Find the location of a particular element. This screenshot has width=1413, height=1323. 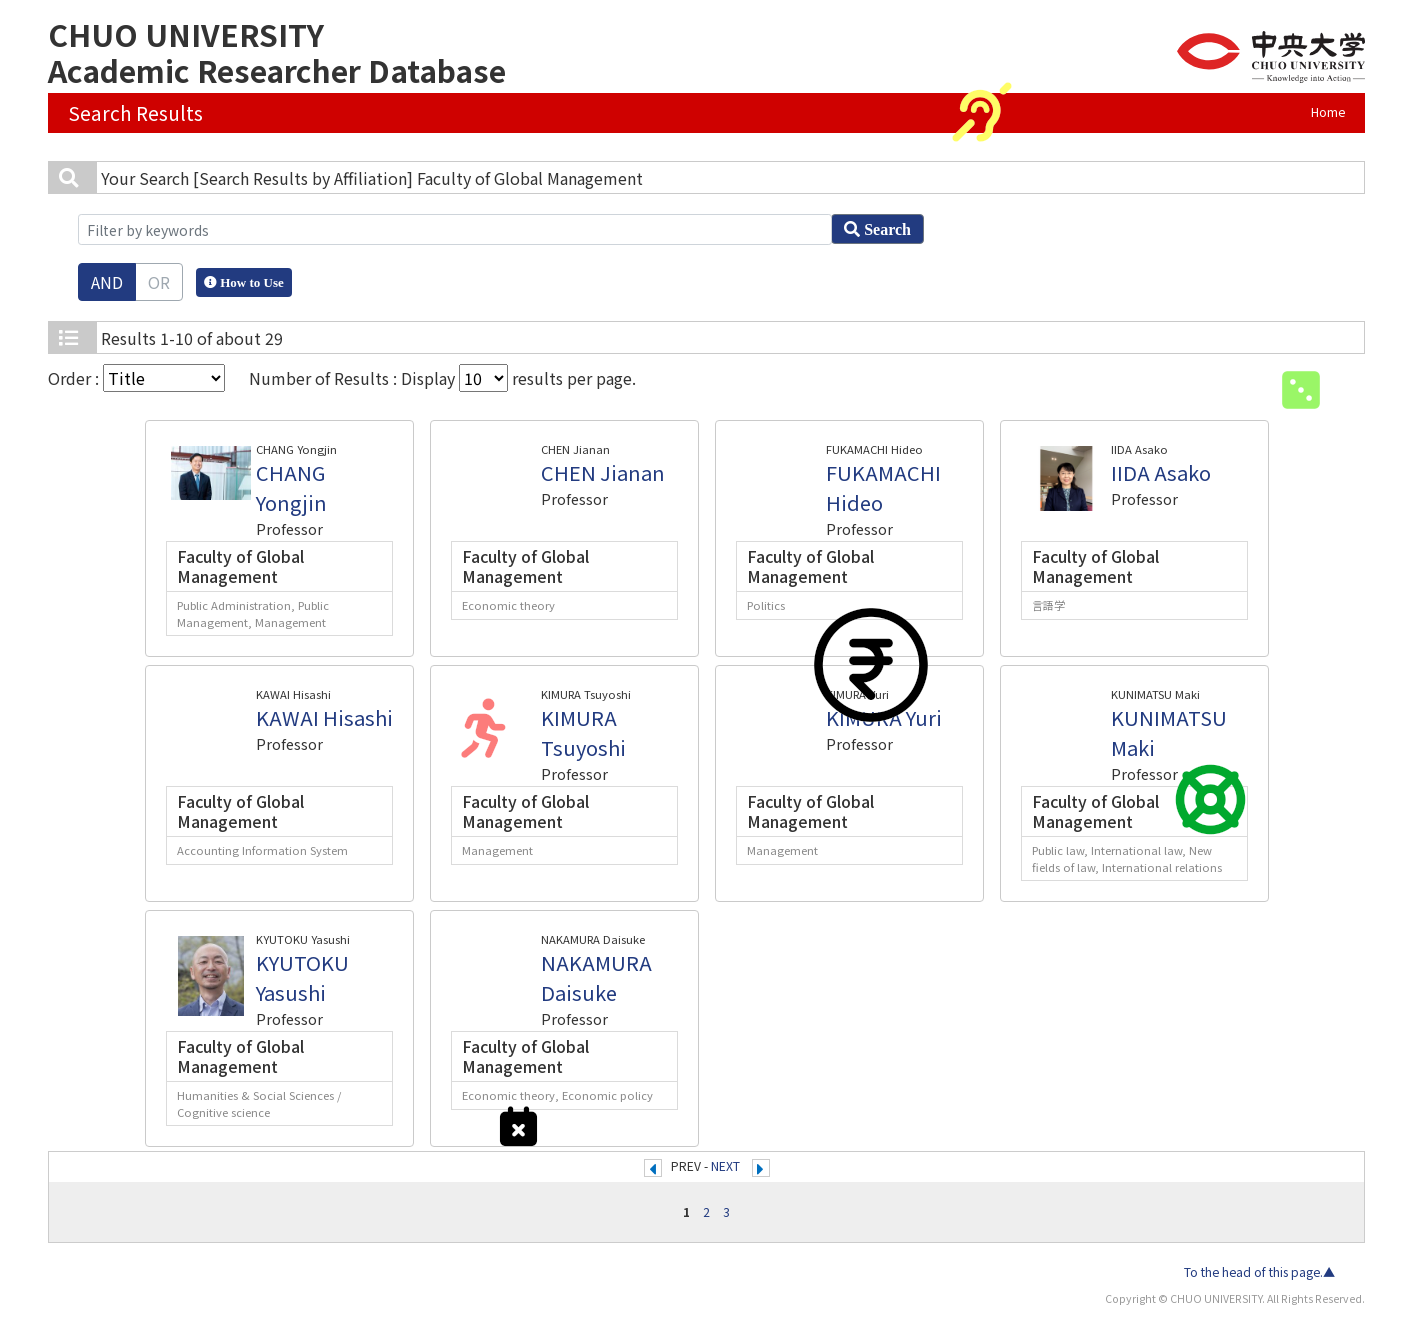

start a running or jogging workout is located at coordinates (485, 729).